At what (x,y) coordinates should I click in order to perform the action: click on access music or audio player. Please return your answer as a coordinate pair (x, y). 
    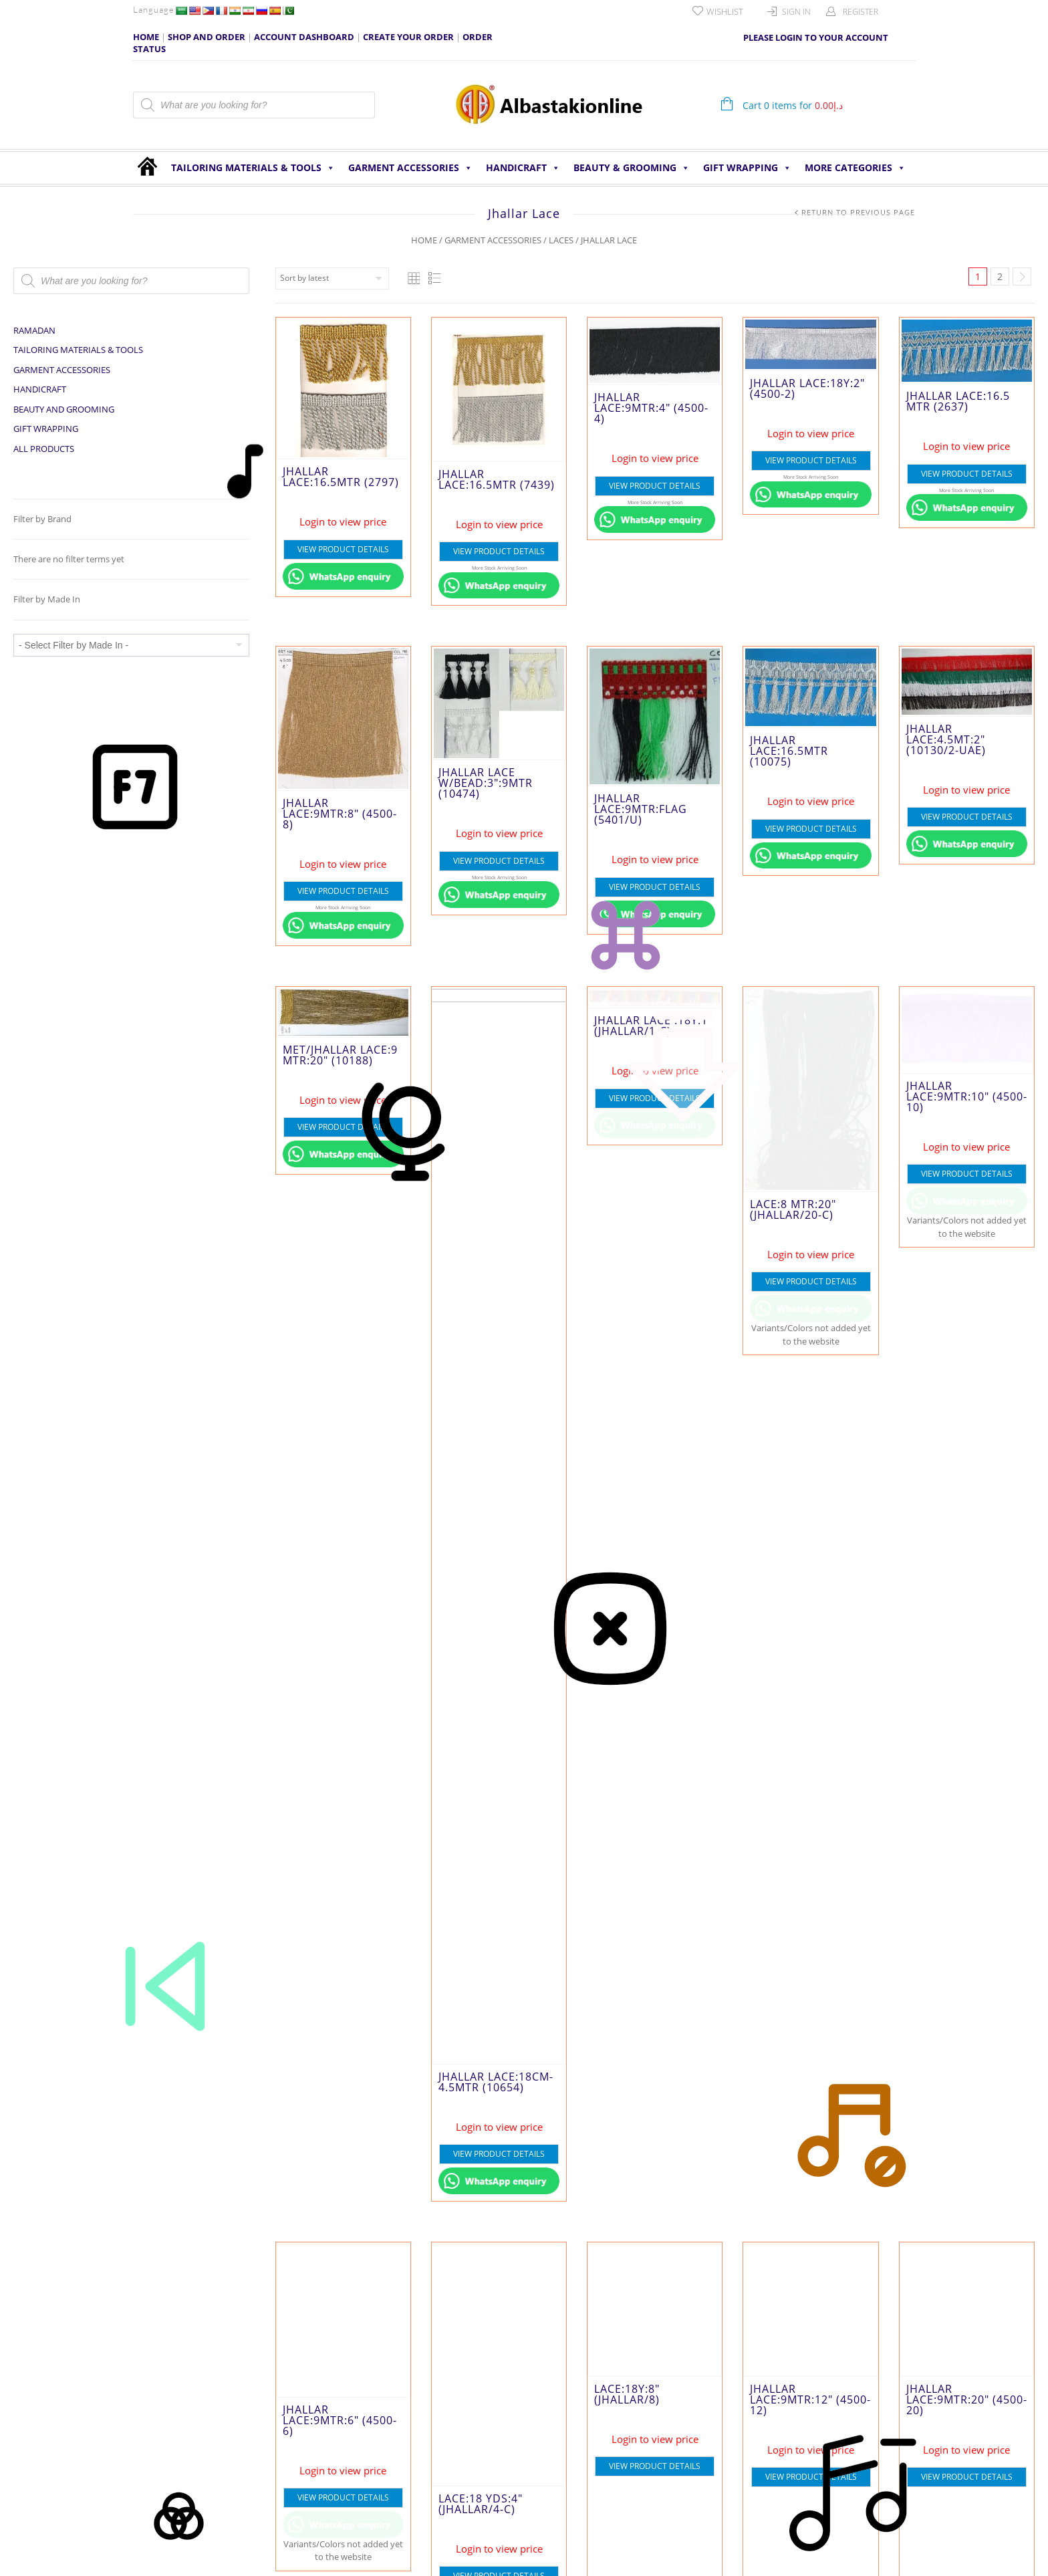
    Looking at the image, I should click on (245, 471).